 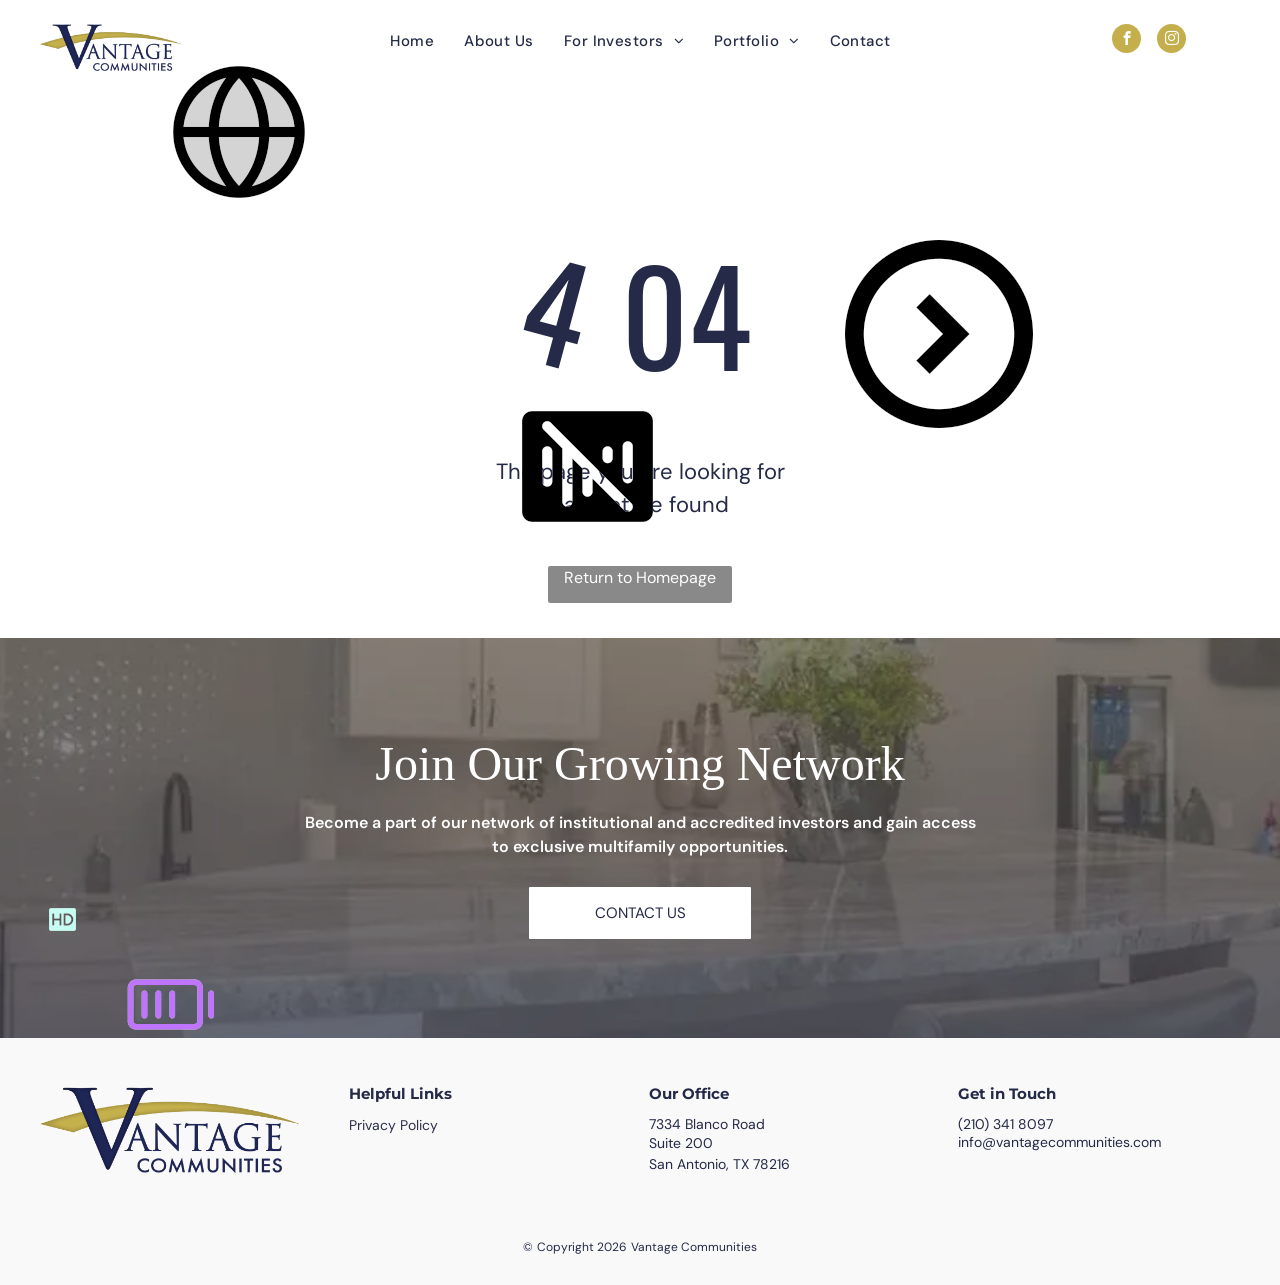 I want to click on indicates high battery level, so click(x=169, y=1004).